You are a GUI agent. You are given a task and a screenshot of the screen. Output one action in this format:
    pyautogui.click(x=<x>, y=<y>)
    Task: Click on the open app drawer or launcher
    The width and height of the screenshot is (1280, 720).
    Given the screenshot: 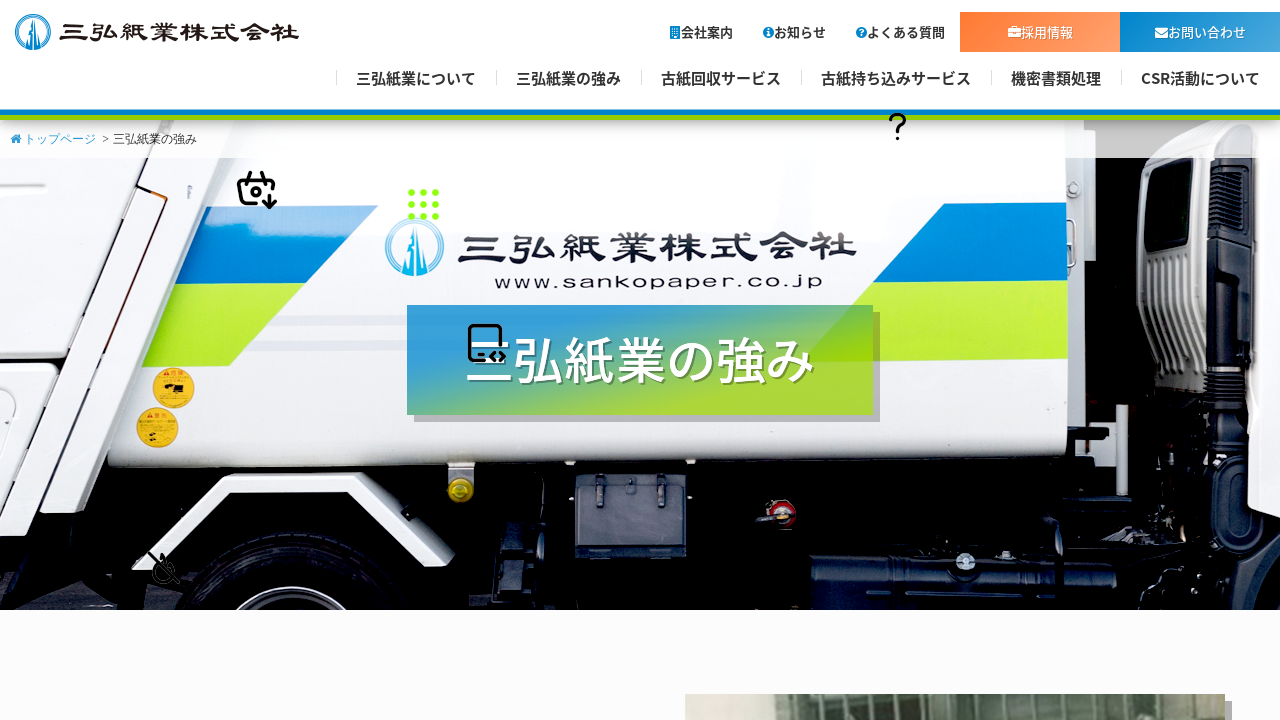 What is the action you would take?
    pyautogui.click(x=423, y=204)
    